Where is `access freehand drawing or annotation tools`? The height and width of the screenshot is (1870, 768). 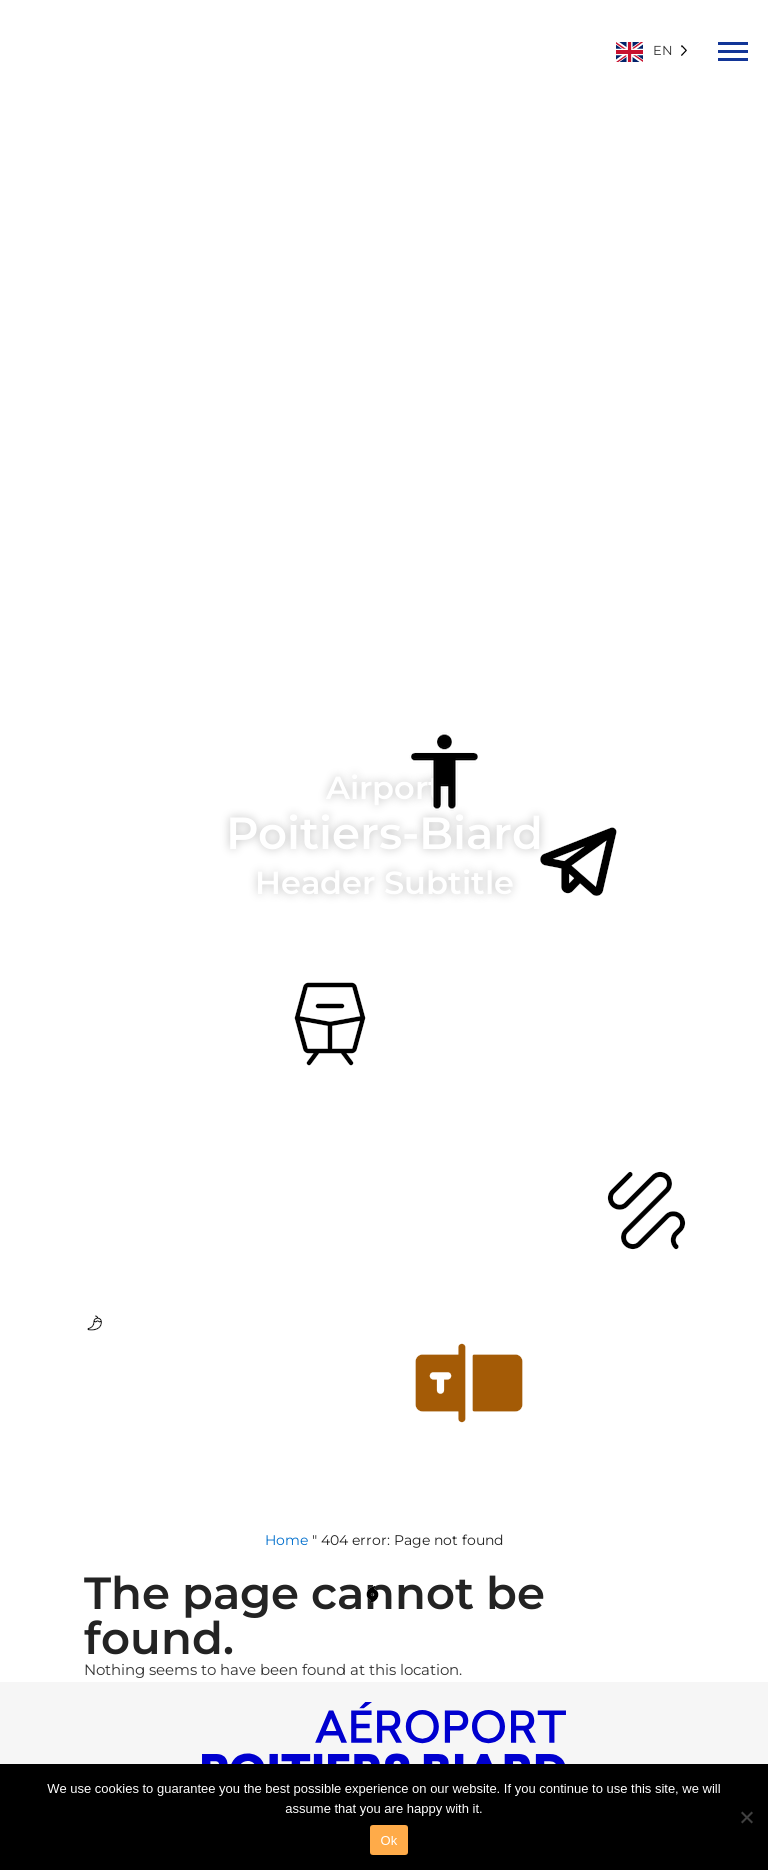 access freehand drawing or annotation tools is located at coordinates (646, 1210).